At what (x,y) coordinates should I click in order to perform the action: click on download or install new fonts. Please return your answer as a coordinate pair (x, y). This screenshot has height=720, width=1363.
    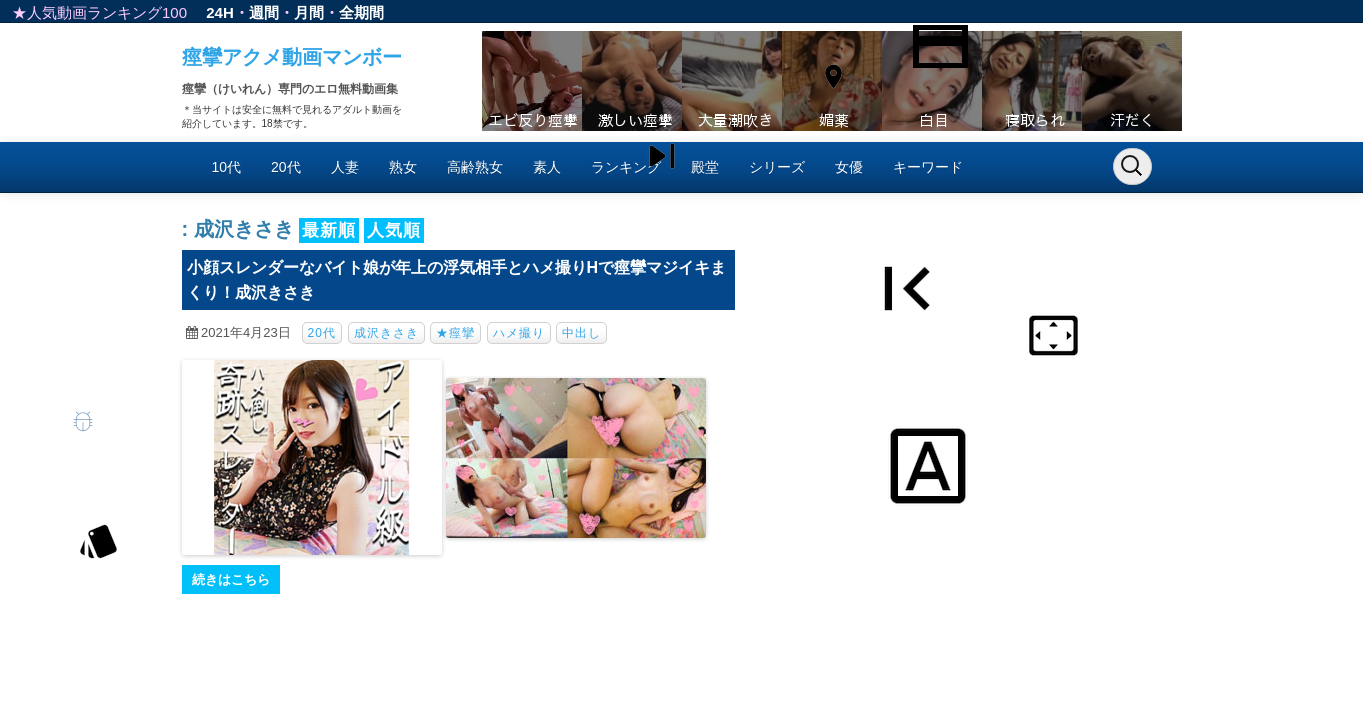
    Looking at the image, I should click on (928, 466).